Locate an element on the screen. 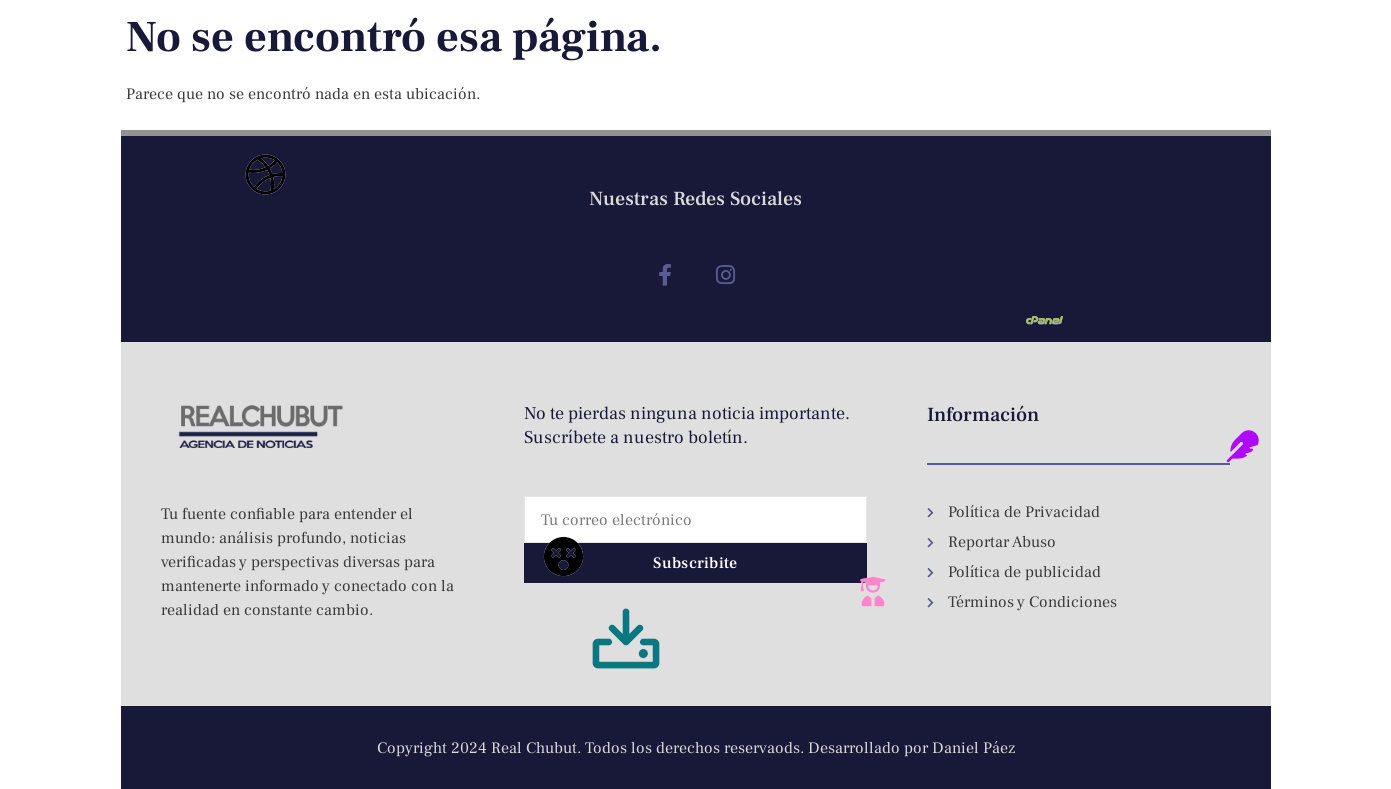 The height and width of the screenshot is (789, 1391). access cPanel web hosting control panel is located at coordinates (1044, 320).